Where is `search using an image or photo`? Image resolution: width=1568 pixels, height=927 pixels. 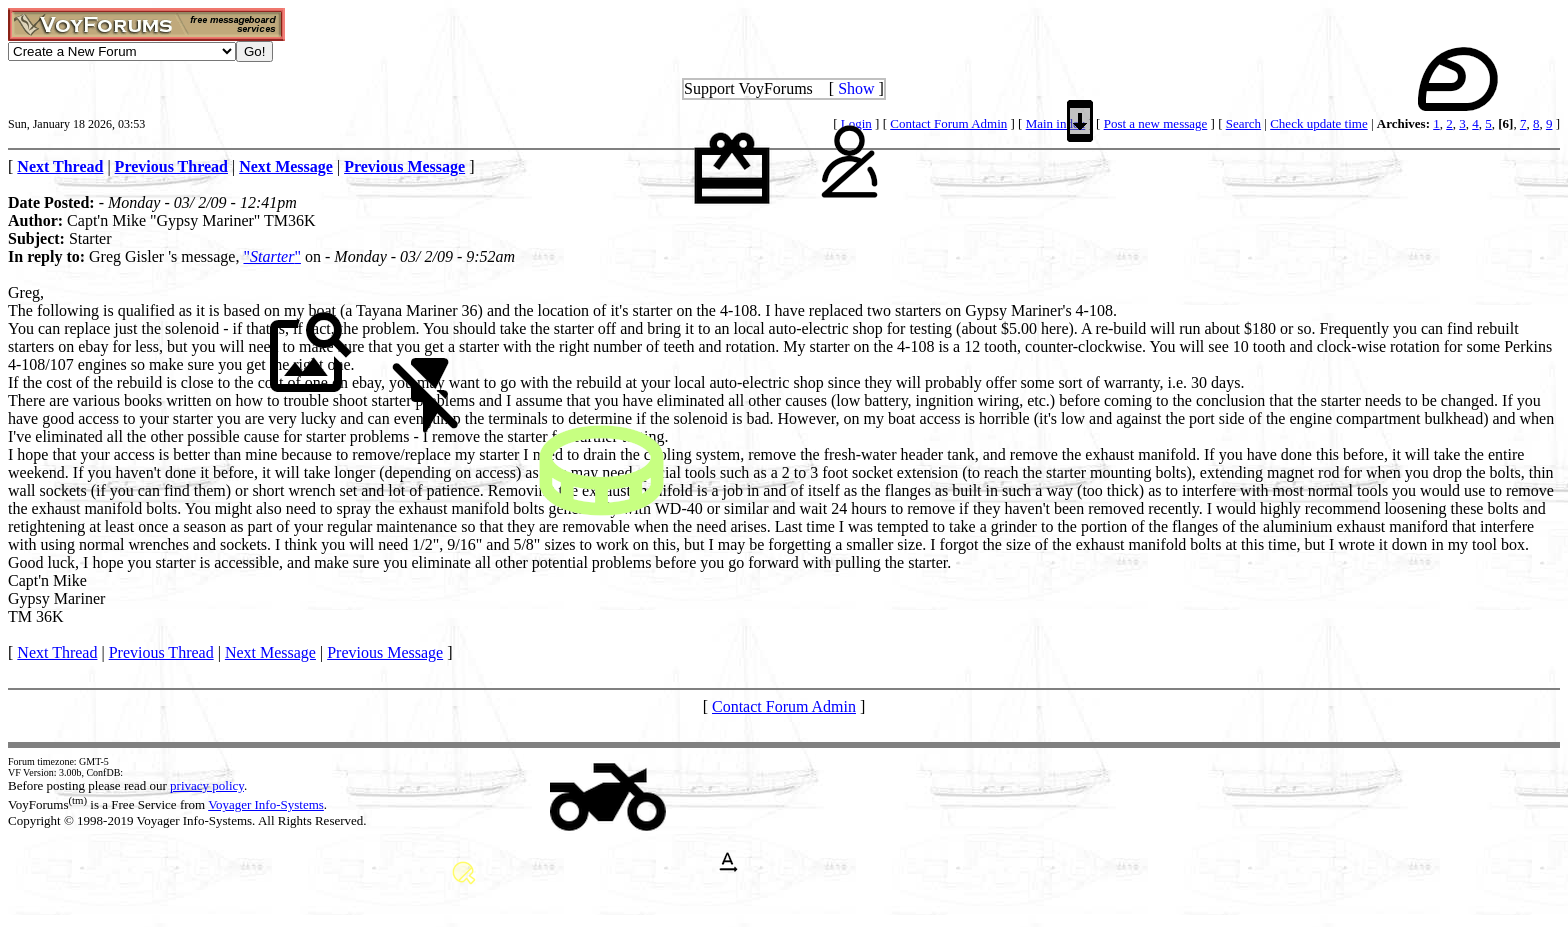 search using an image or photo is located at coordinates (310, 352).